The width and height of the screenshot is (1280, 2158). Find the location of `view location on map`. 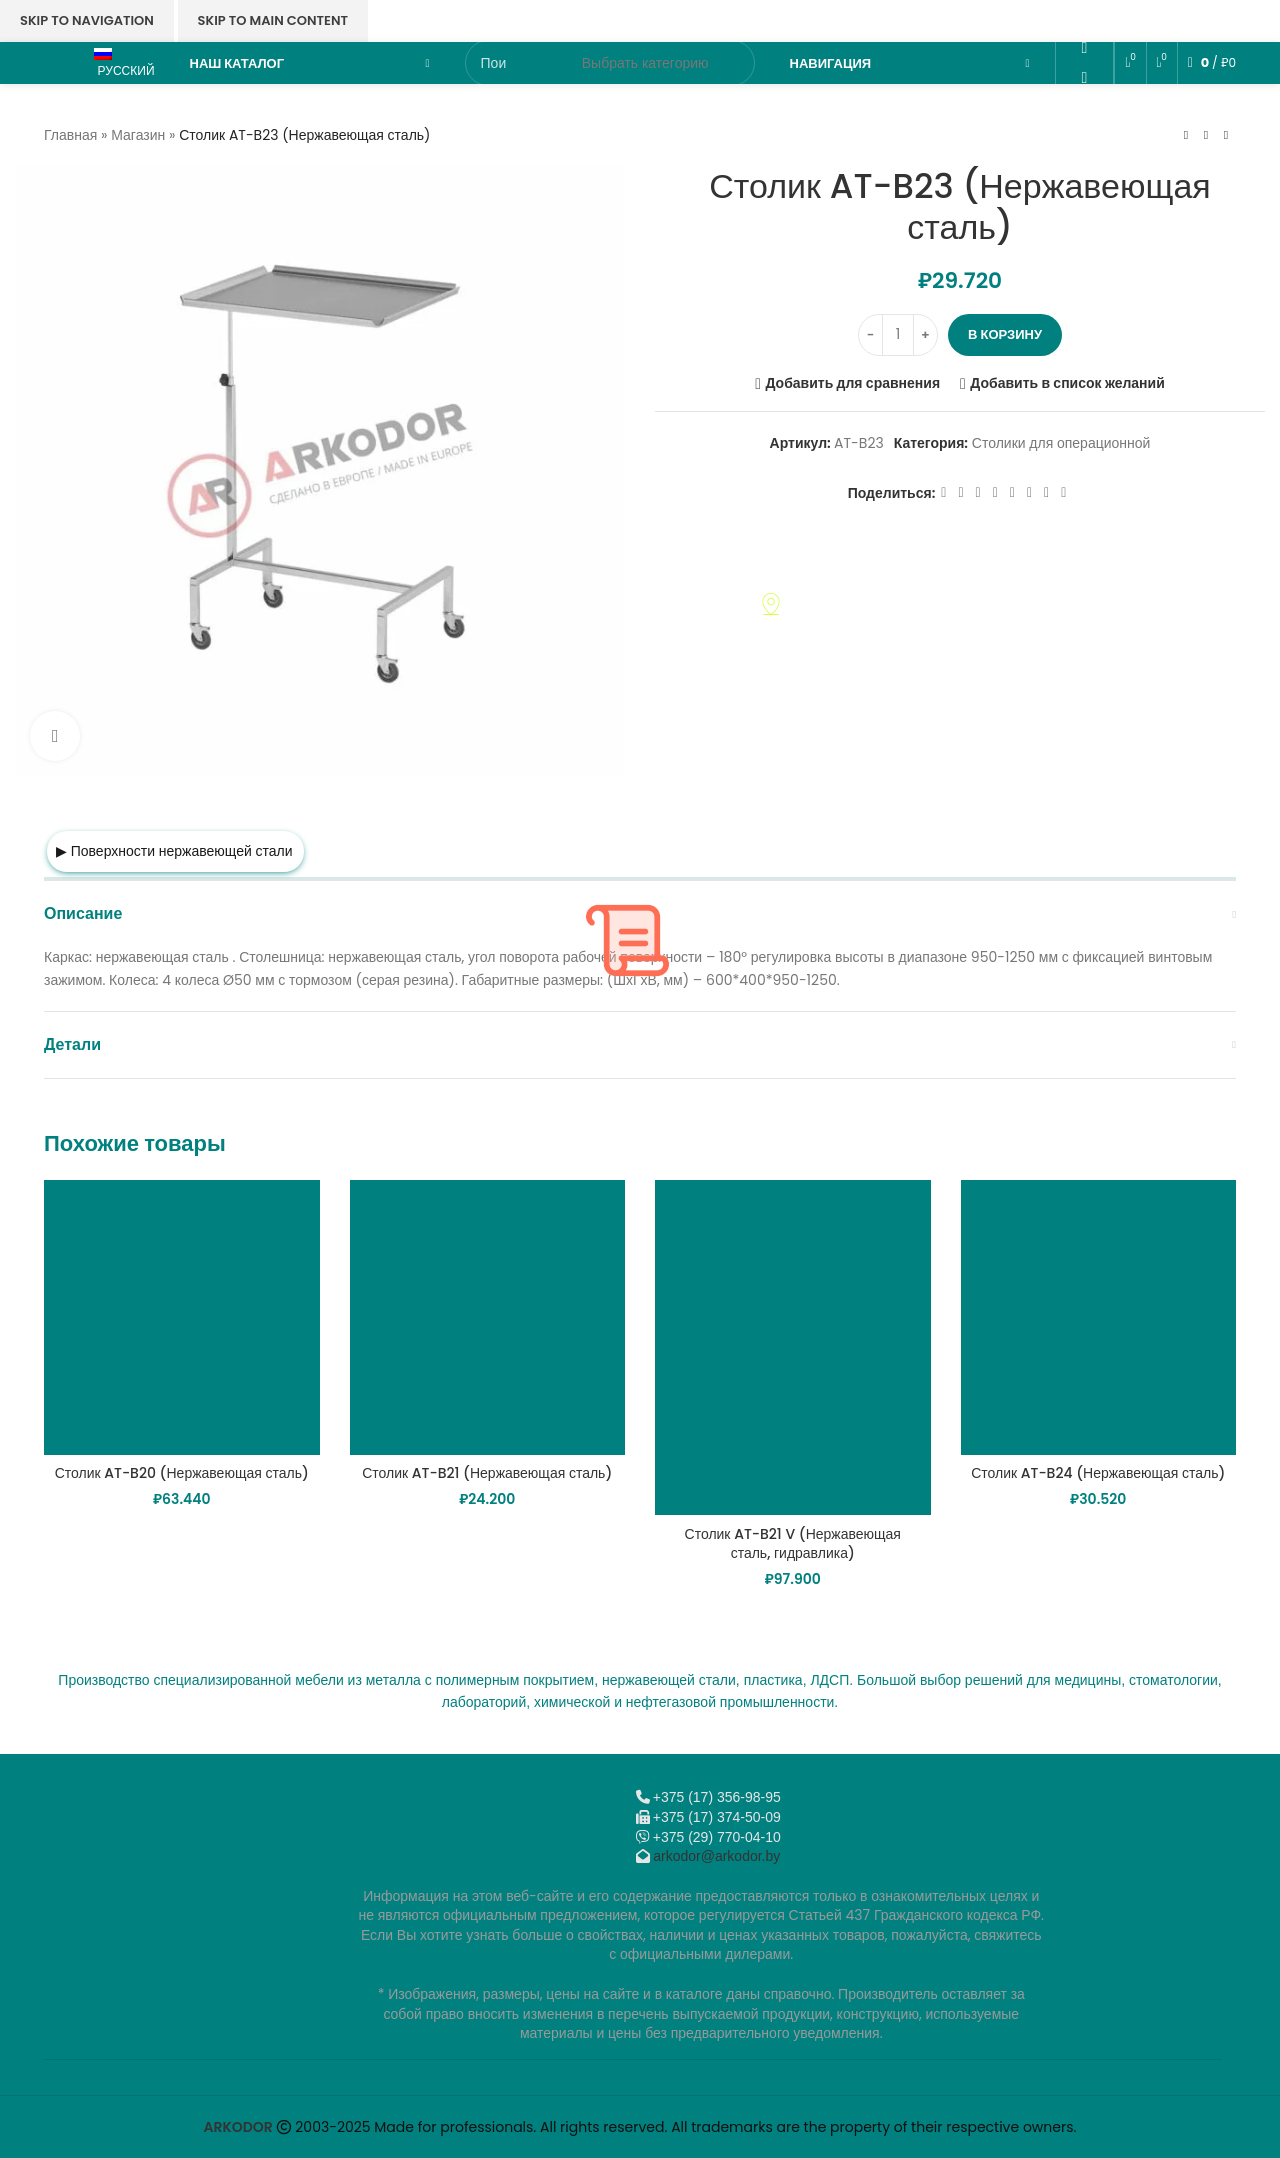

view location on map is located at coordinates (771, 604).